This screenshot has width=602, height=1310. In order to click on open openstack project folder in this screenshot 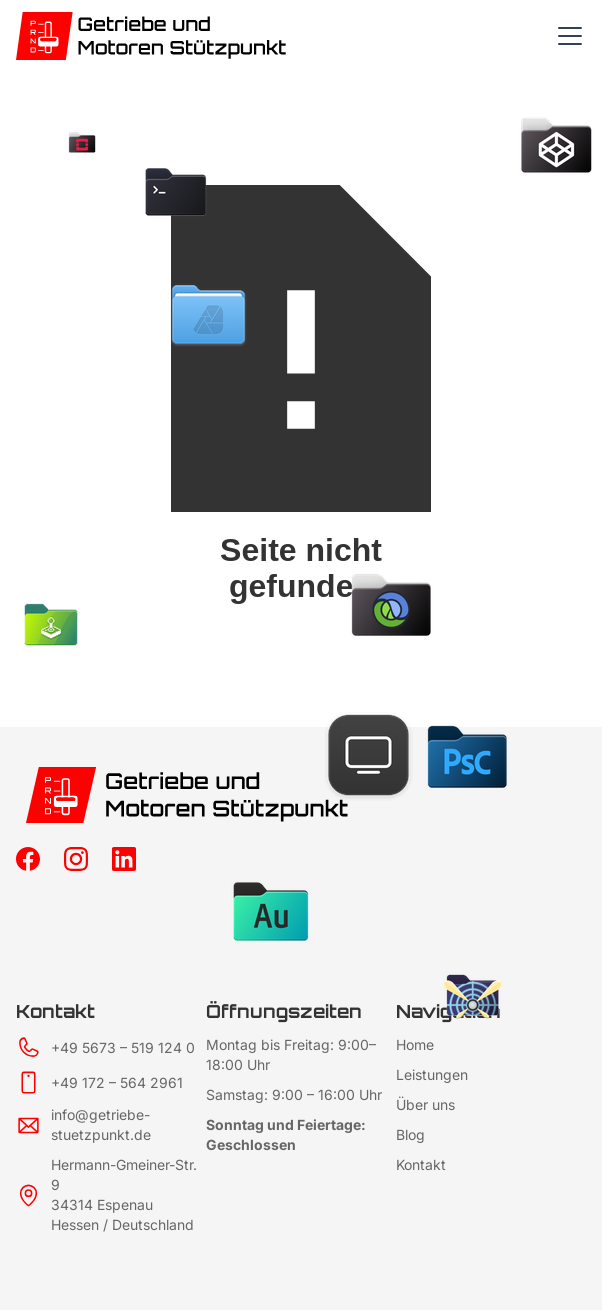, I will do `click(82, 143)`.